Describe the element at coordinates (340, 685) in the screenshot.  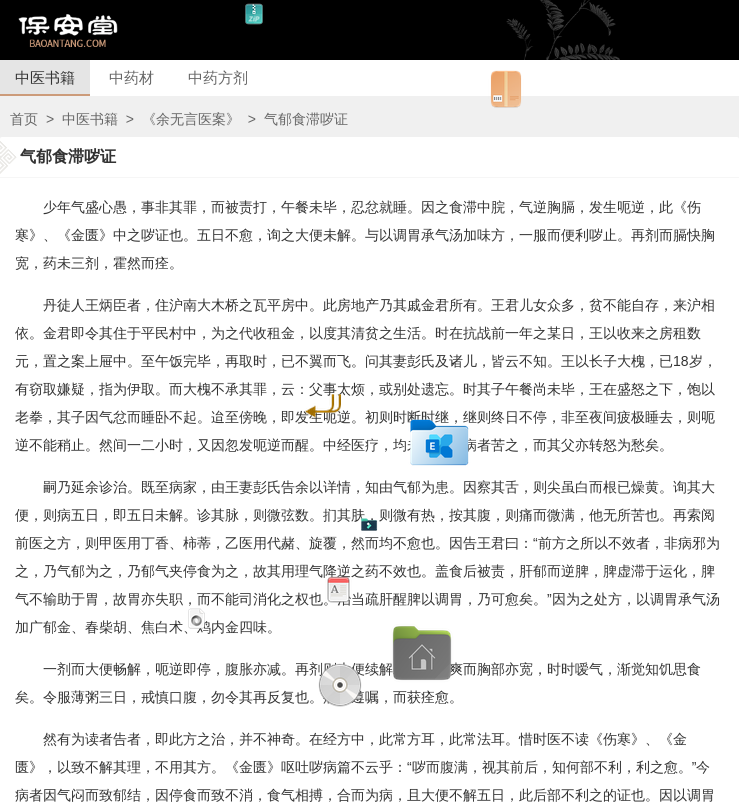
I see `indicates a blank CD-R disc ready for burning` at that location.